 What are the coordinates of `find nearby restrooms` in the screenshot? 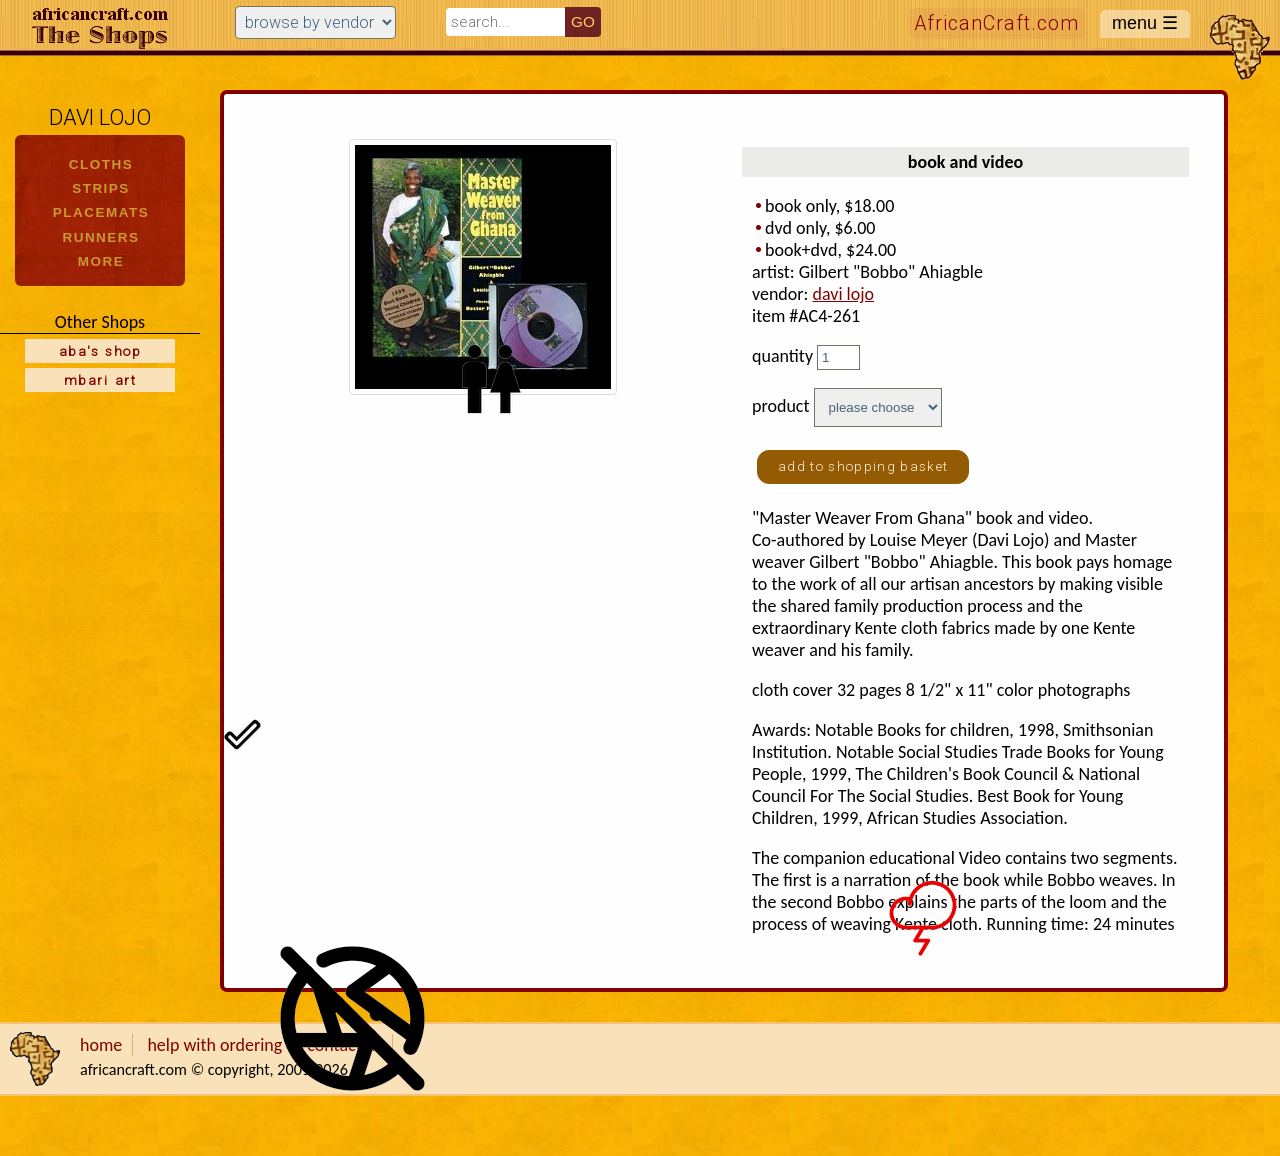 It's located at (490, 379).